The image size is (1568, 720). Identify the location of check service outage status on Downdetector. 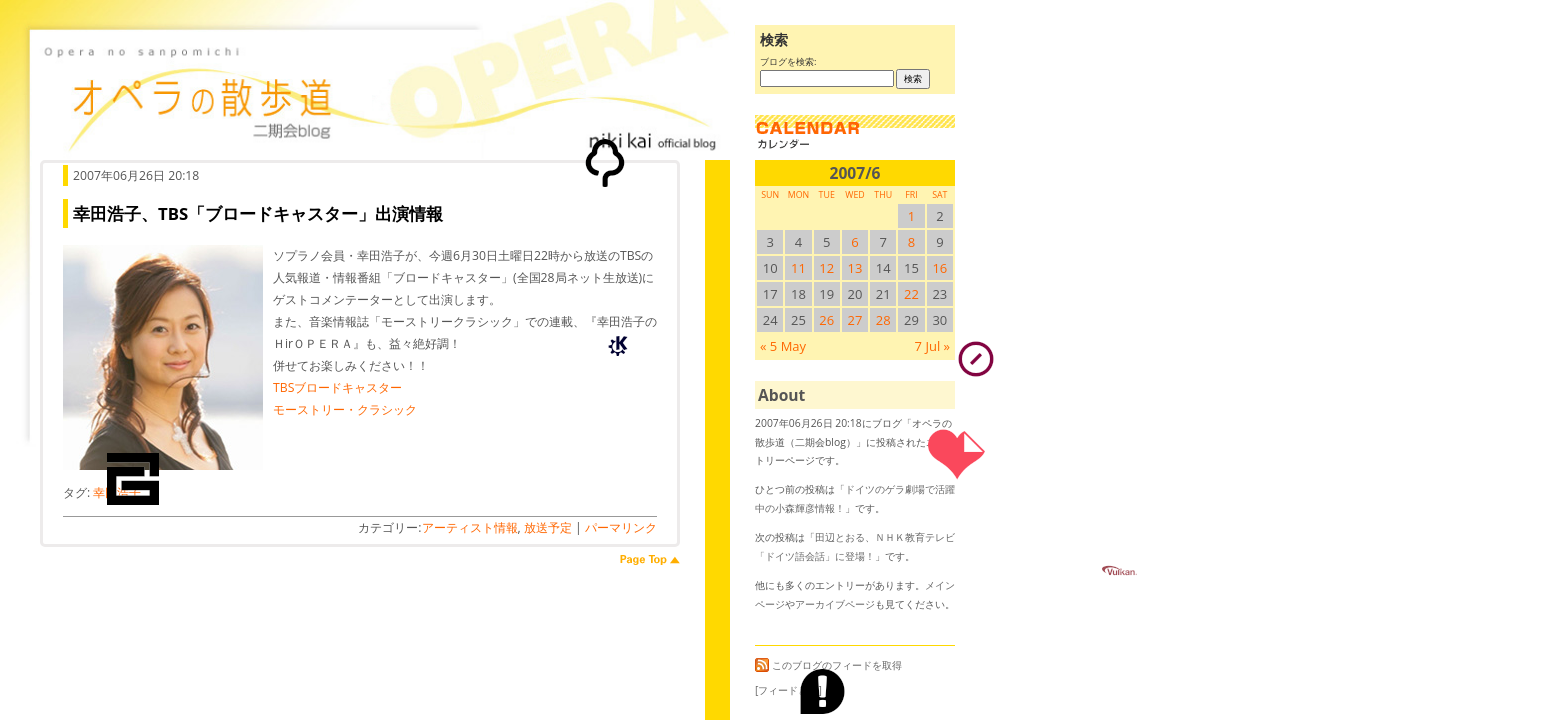
(822, 691).